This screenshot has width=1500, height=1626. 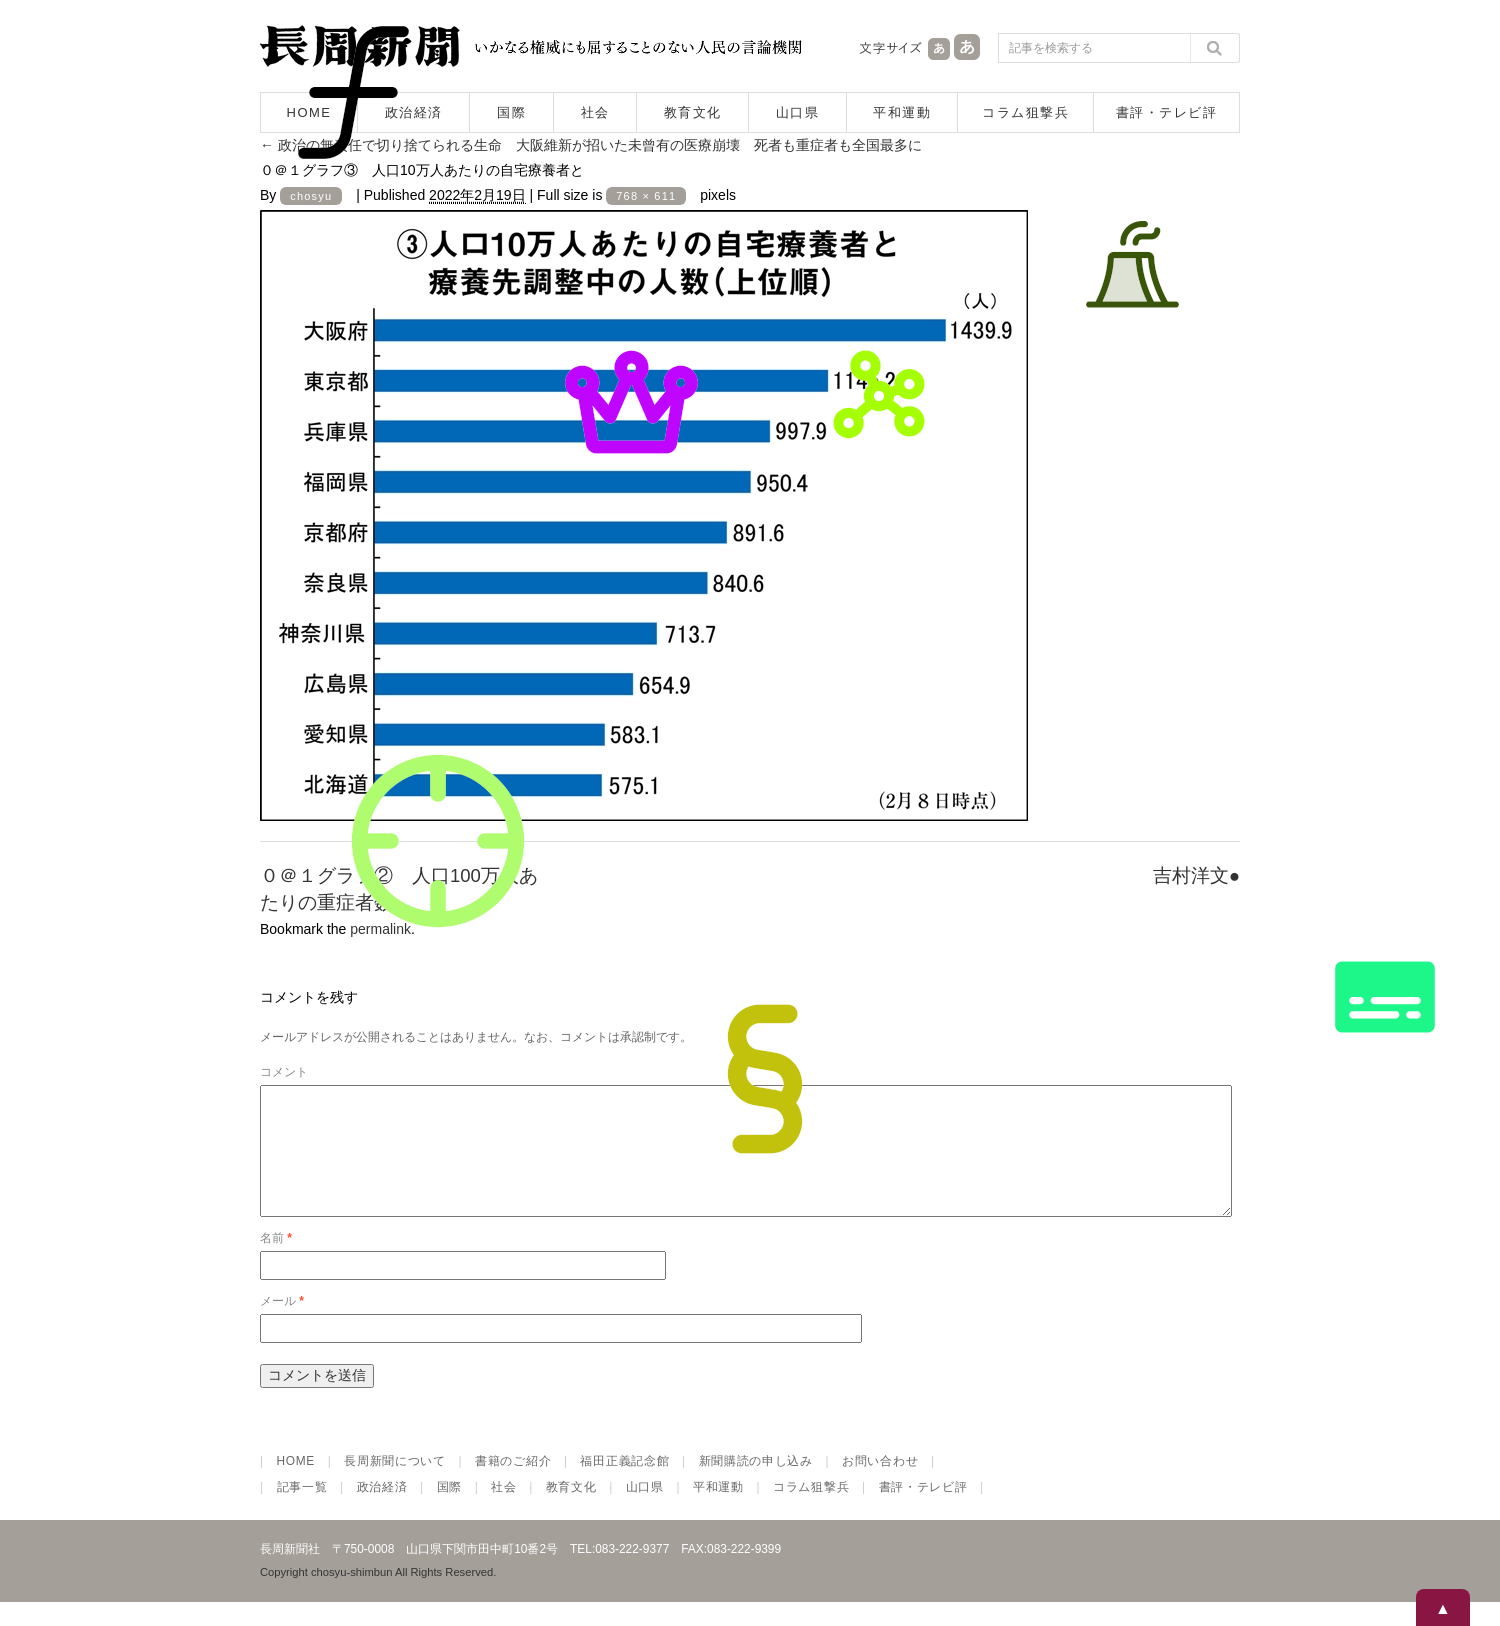 What do you see at coordinates (1385, 997) in the screenshot?
I see `enable subtitles or closed captions` at bounding box center [1385, 997].